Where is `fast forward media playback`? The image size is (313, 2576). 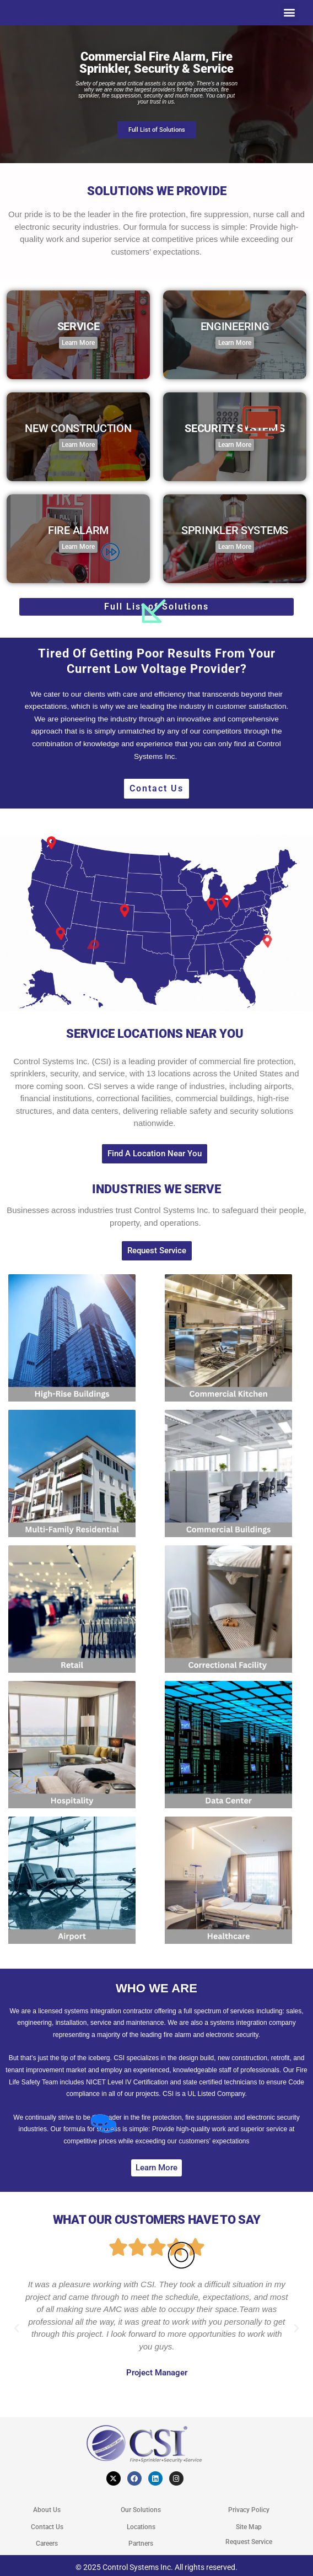 fast forward media playback is located at coordinates (110, 552).